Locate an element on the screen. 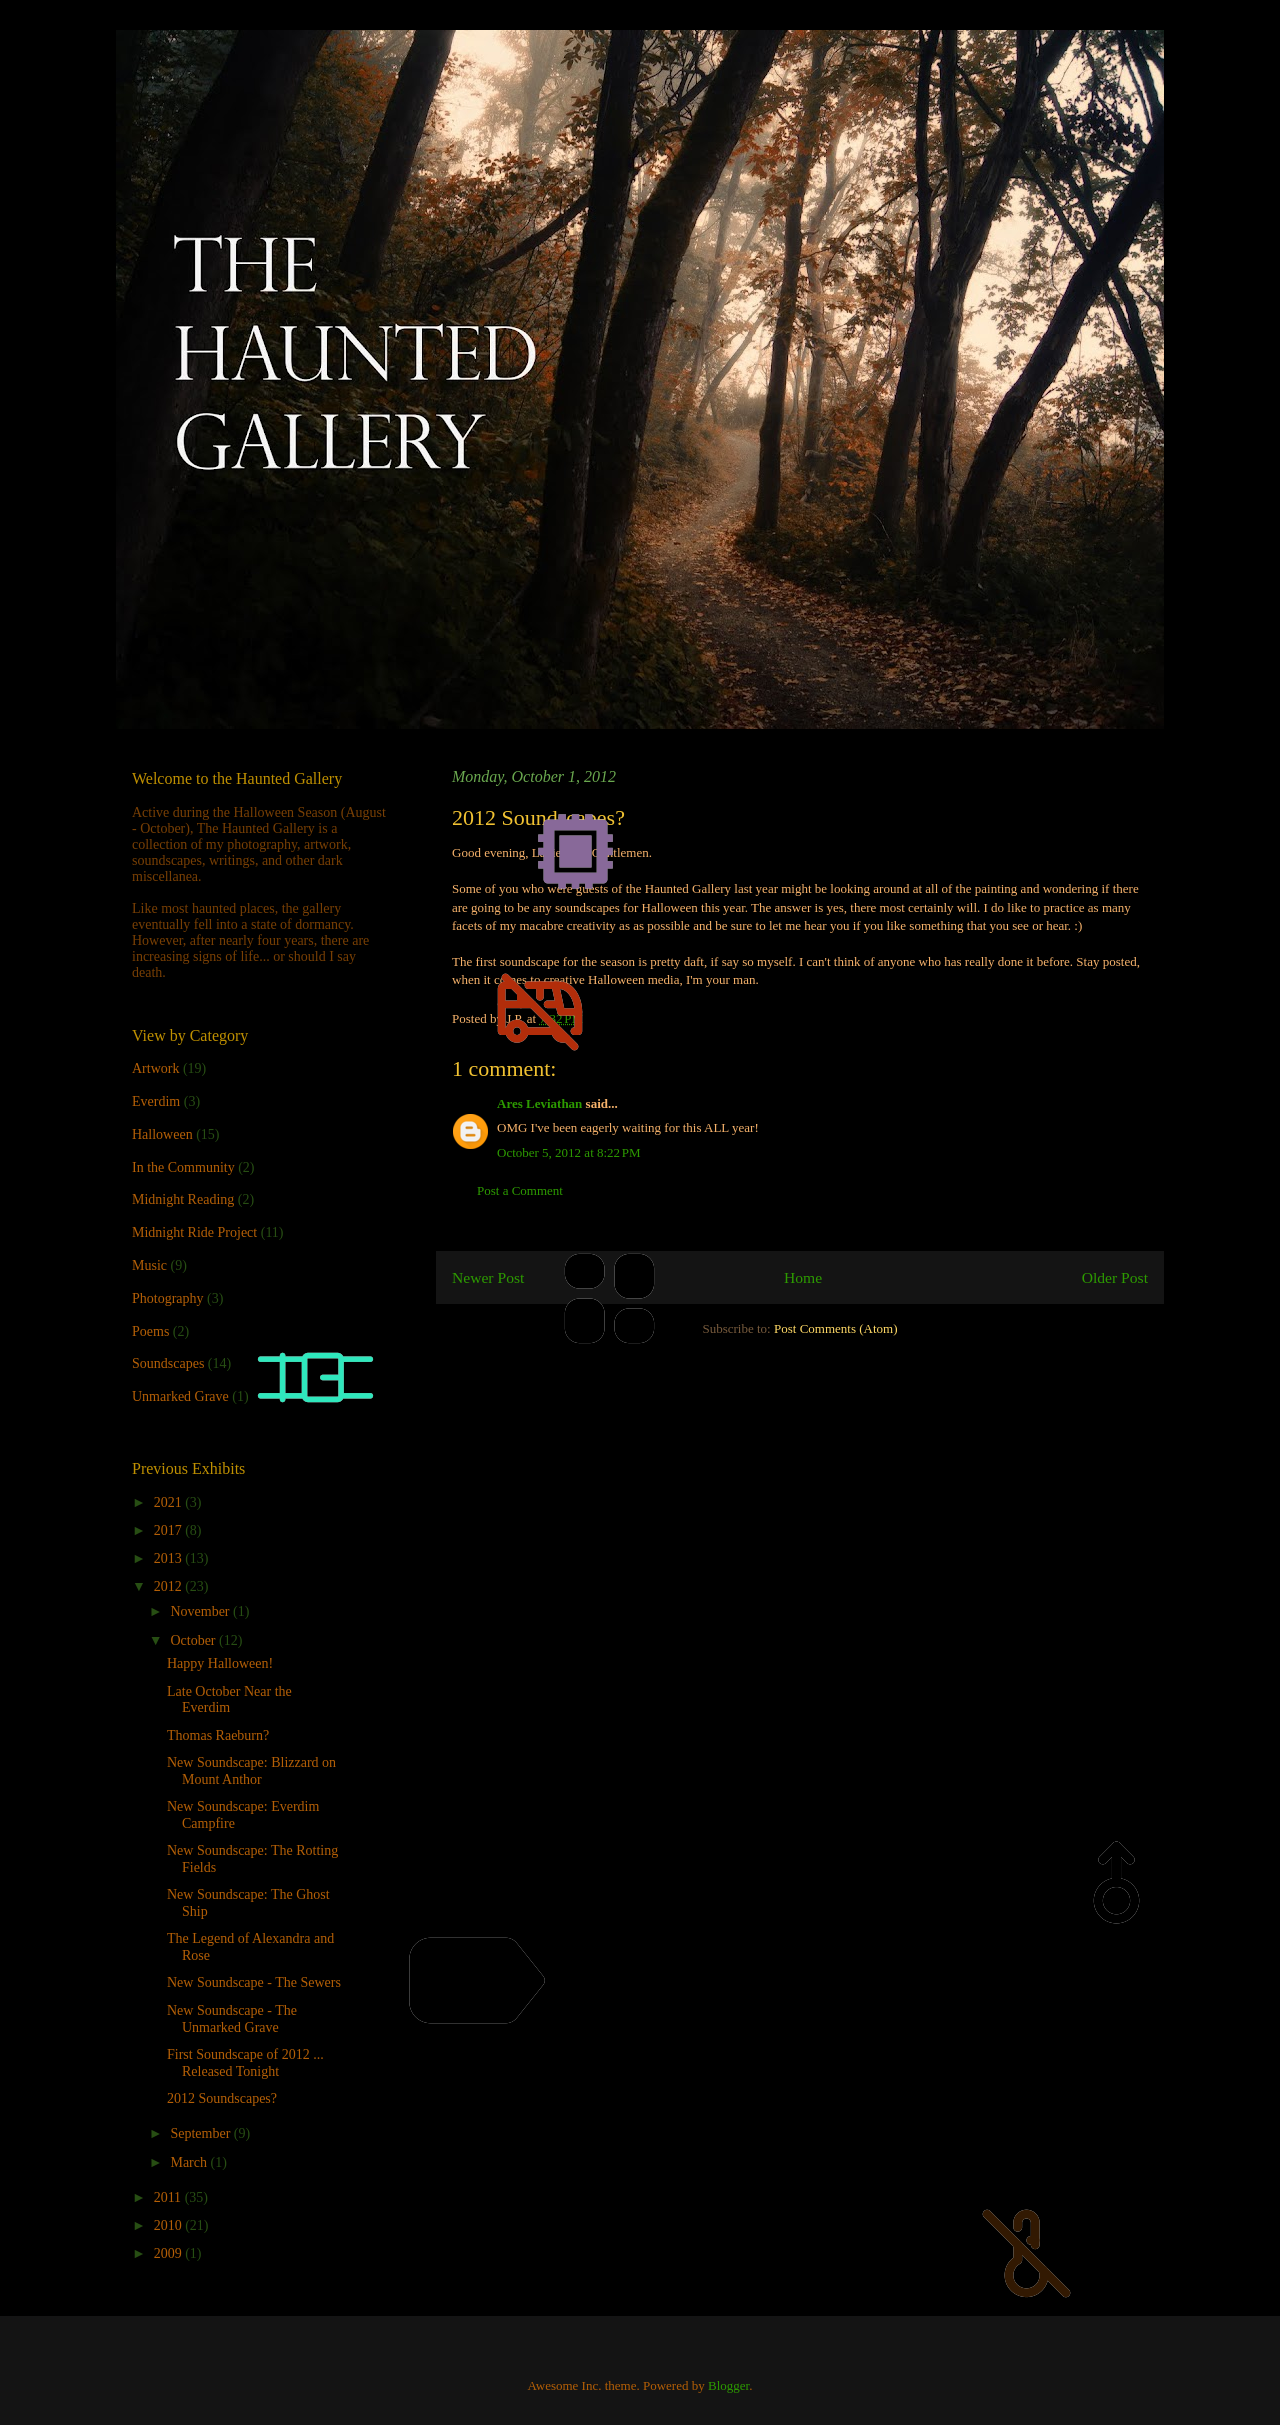 The width and height of the screenshot is (1280, 2425). swipe up to continue or dismiss is located at coordinates (1116, 1882).